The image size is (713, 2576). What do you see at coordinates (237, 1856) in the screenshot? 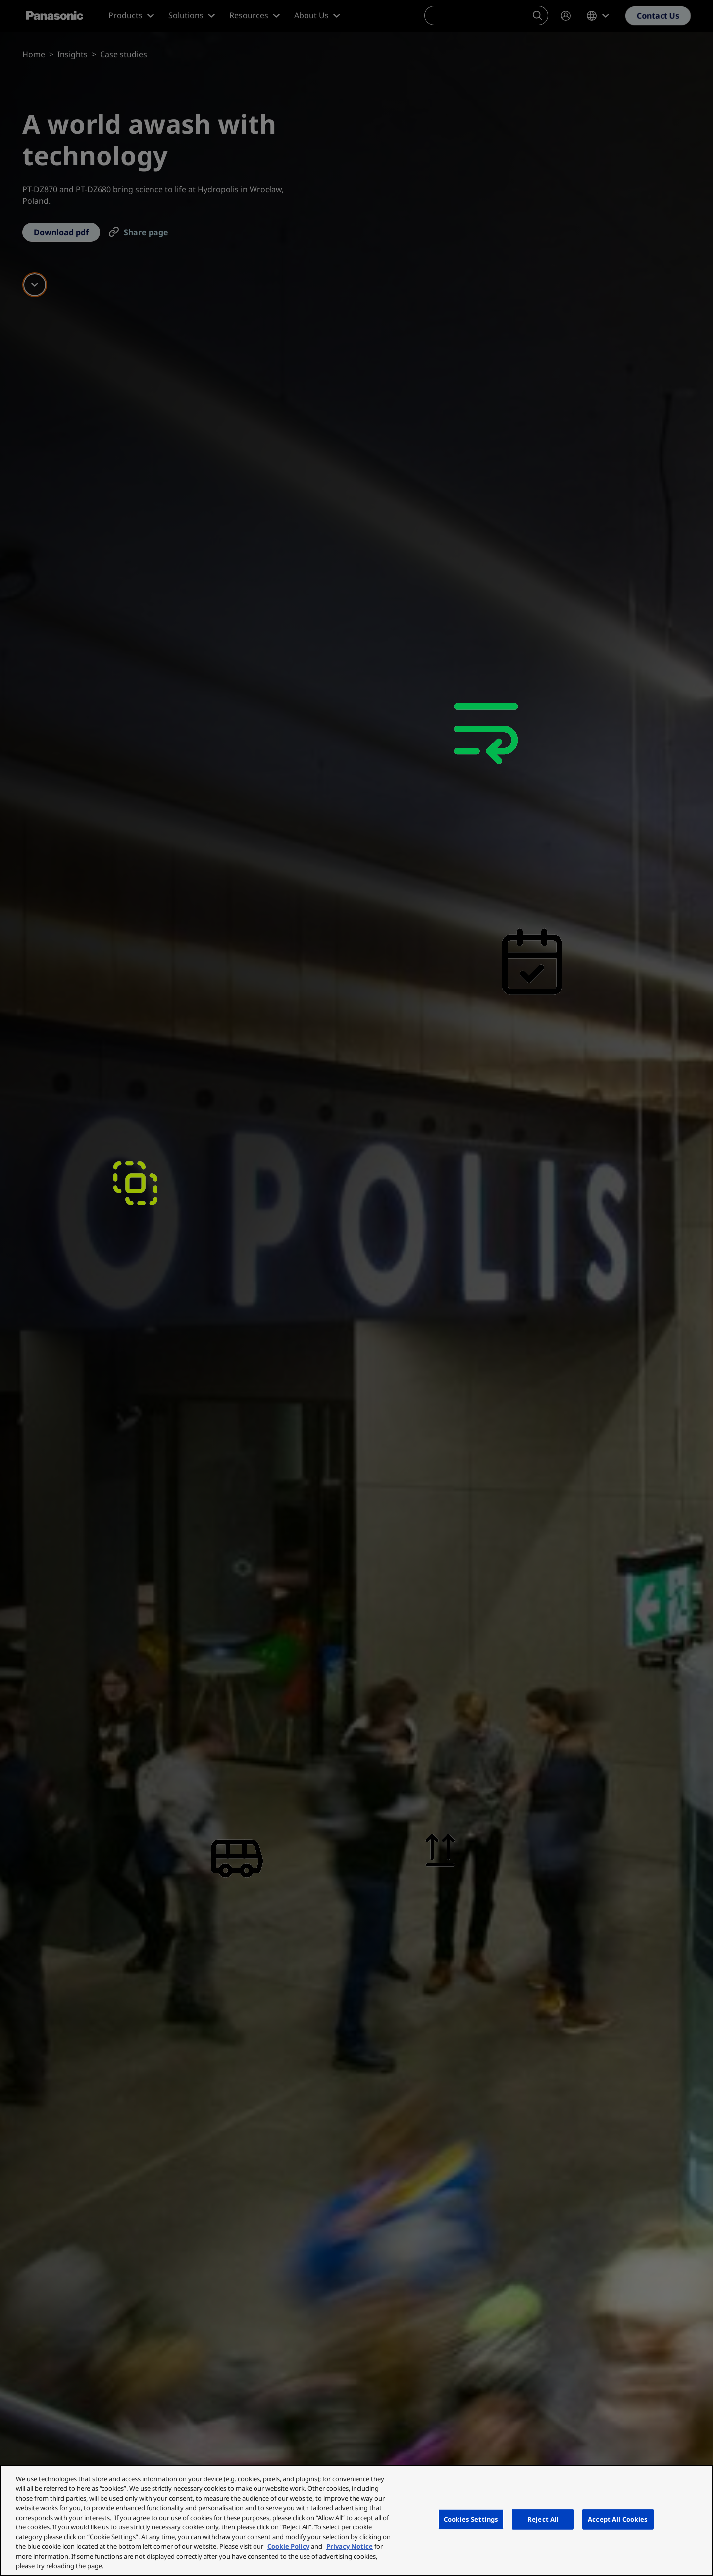
I see `view public transit options` at bounding box center [237, 1856].